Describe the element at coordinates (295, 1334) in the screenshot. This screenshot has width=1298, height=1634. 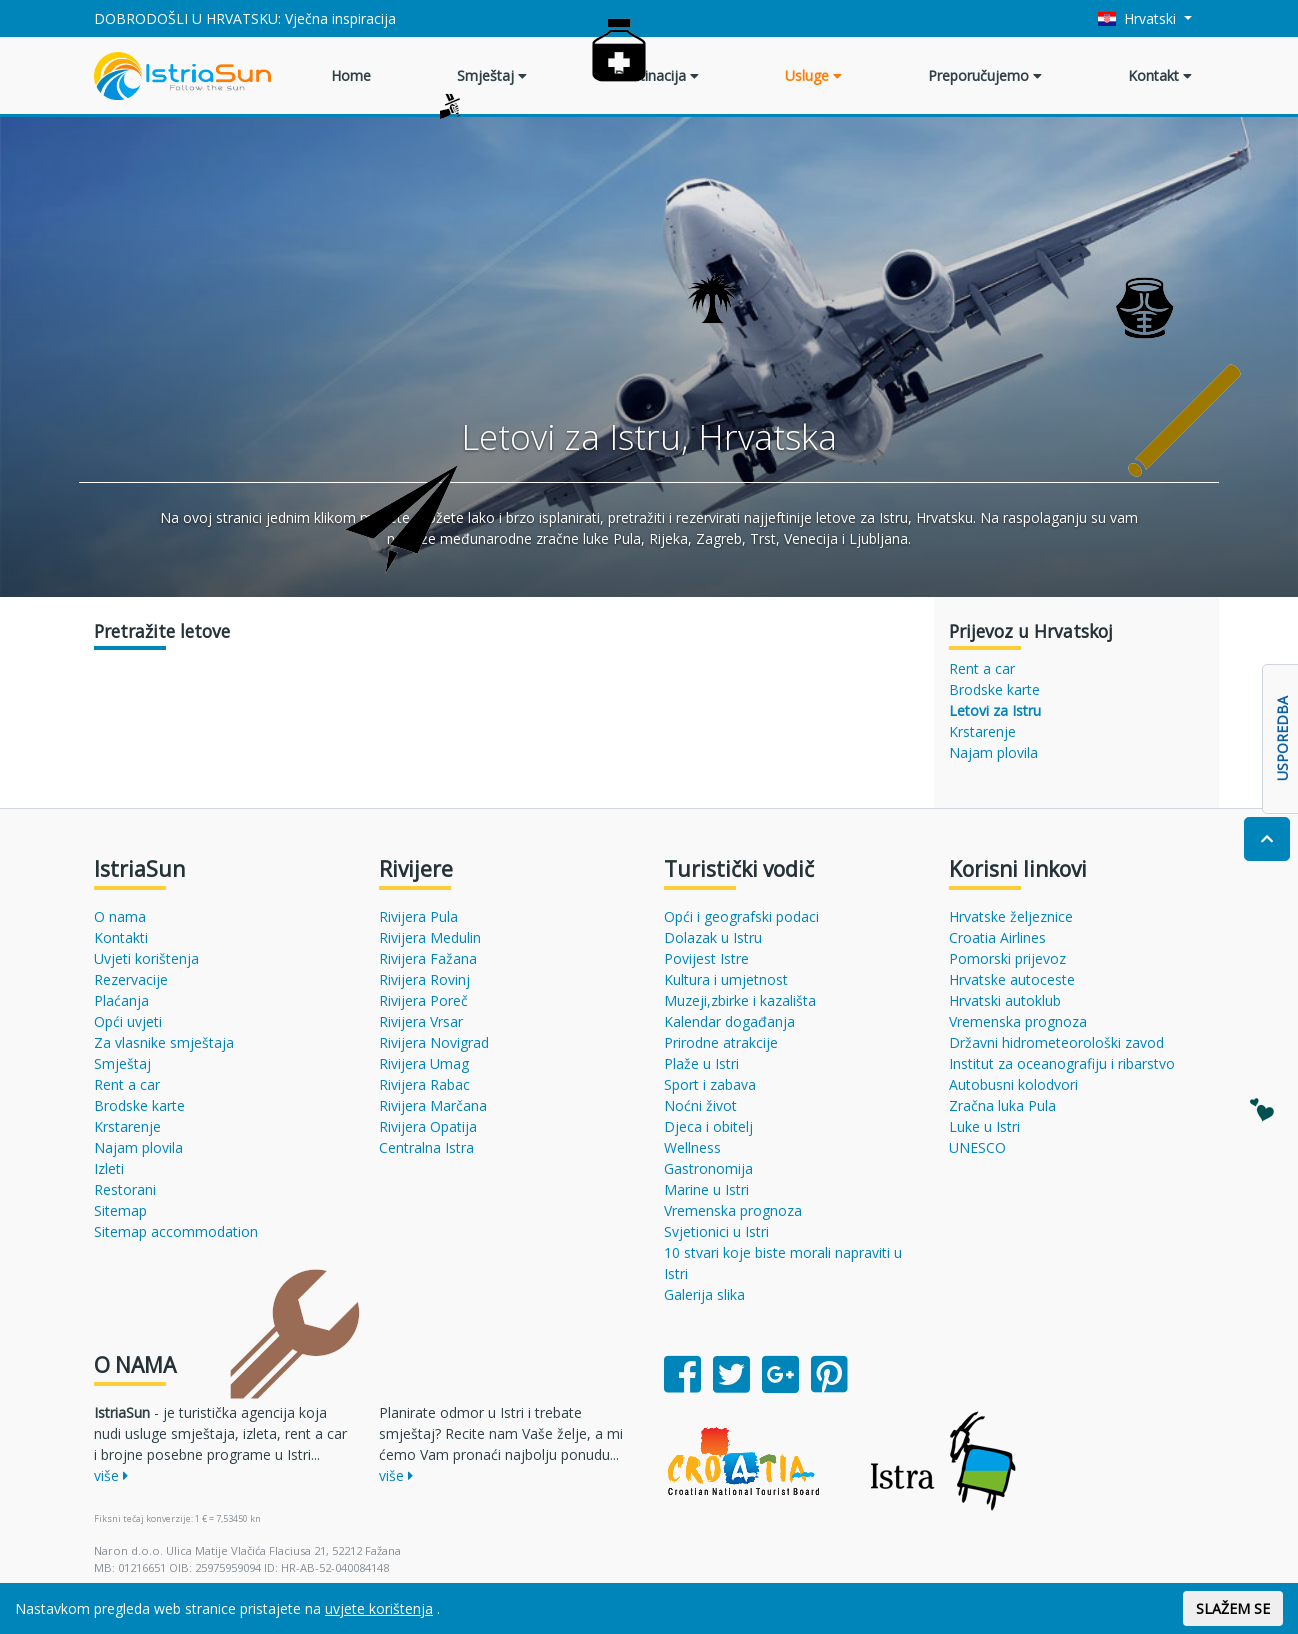
I see `access settings or configuration options` at that location.